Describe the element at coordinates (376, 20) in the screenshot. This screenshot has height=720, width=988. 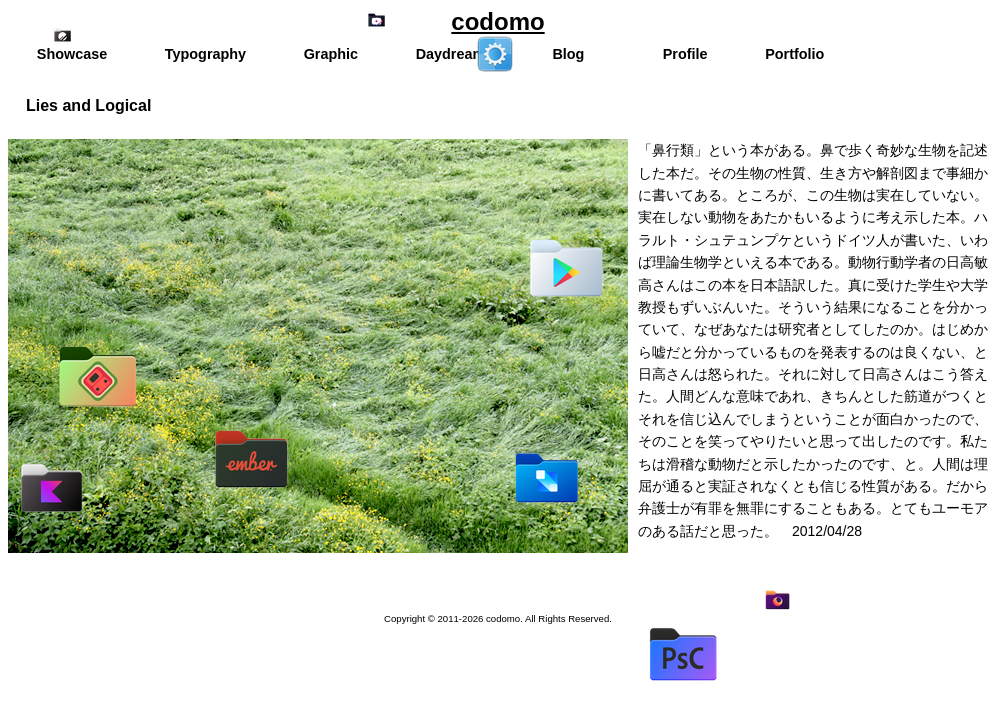
I see `open folder containing youtube vanced files` at that location.